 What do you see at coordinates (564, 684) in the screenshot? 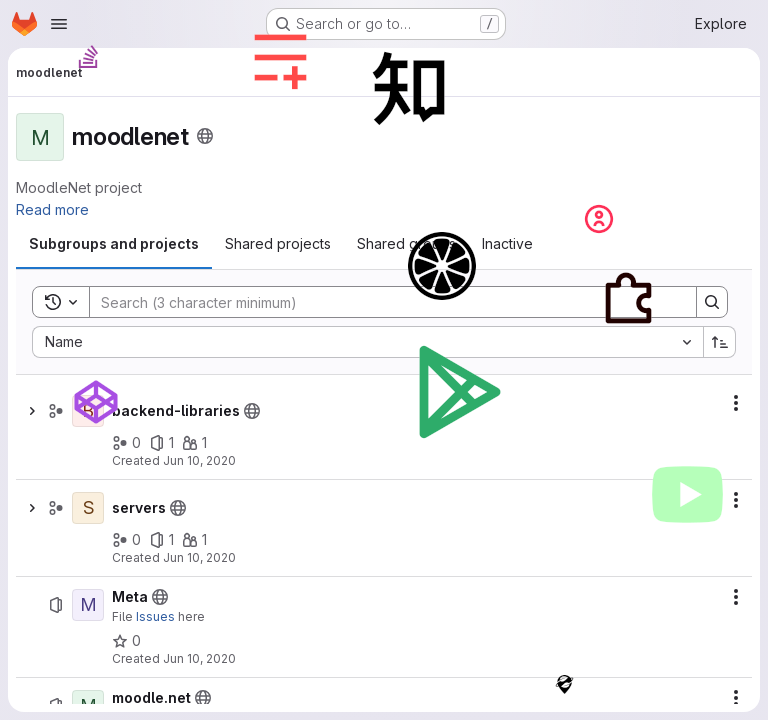
I see `open organic maps app` at bounding box center [564, 684].